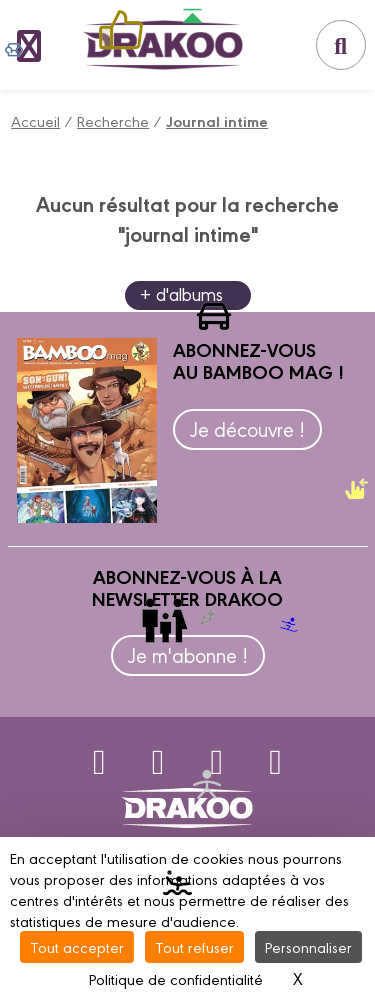 The width and height of the screenshot is (375, 1005). I want to click on indicates family restroom facility nearby, so click(164, 620).